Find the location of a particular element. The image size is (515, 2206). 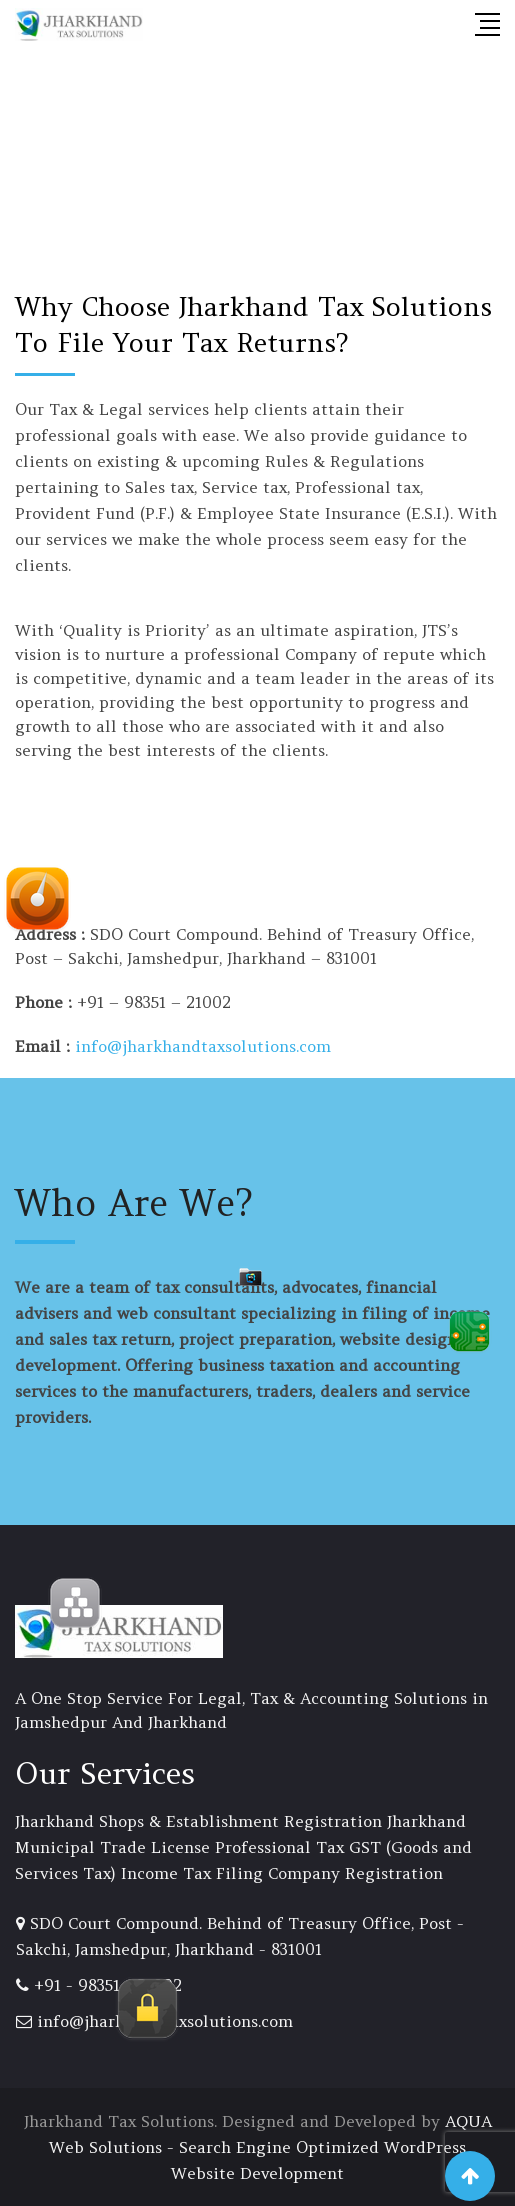

access ssl/tls security settings for web browser is located at coordinates (147, 2009).